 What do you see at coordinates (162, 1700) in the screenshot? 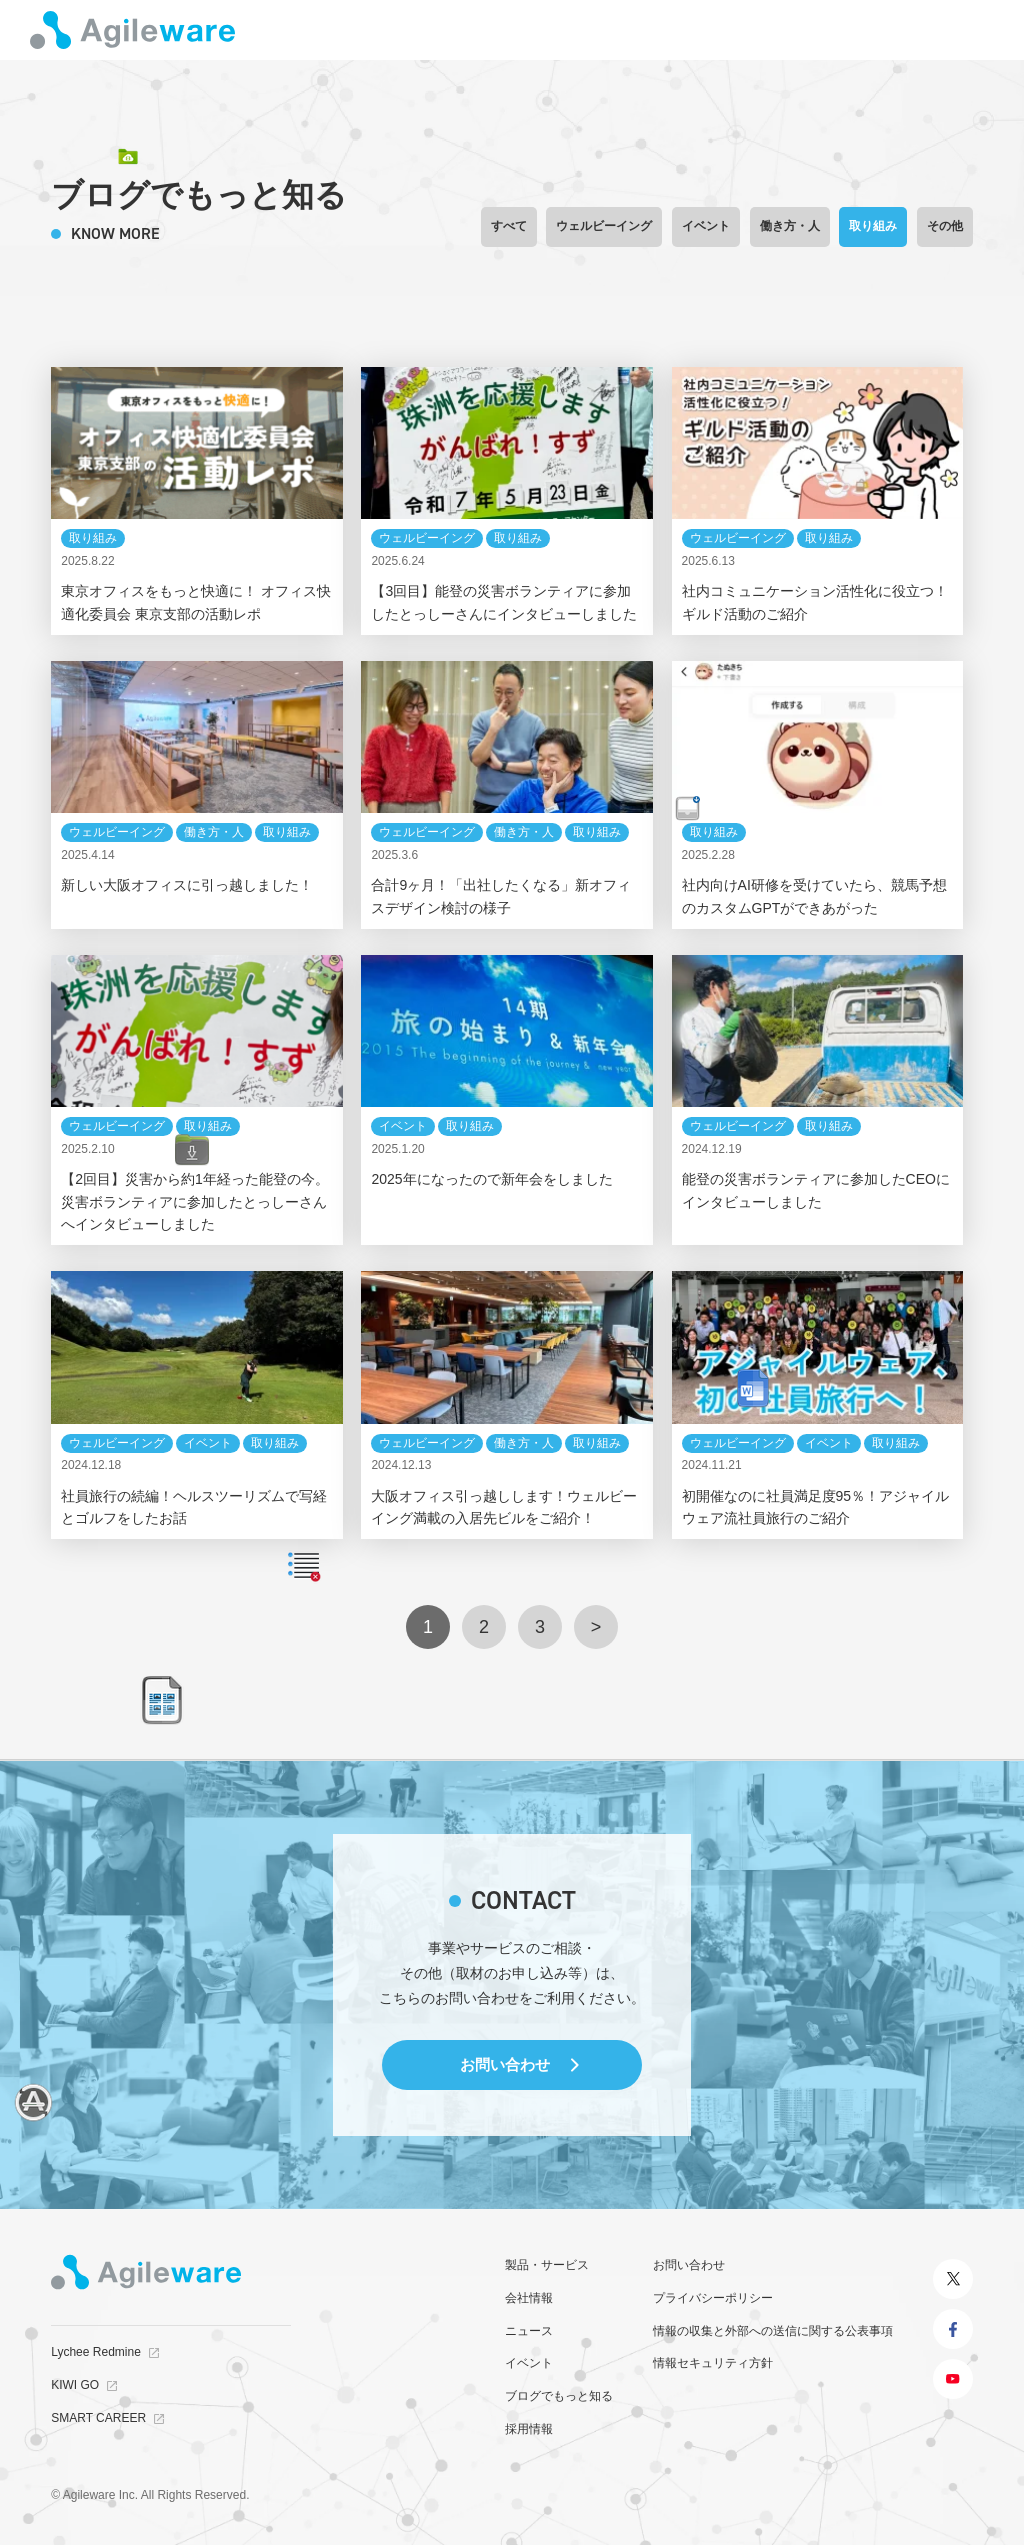
I see `libreoffice master document file type` at bounding box center [162, 1700].